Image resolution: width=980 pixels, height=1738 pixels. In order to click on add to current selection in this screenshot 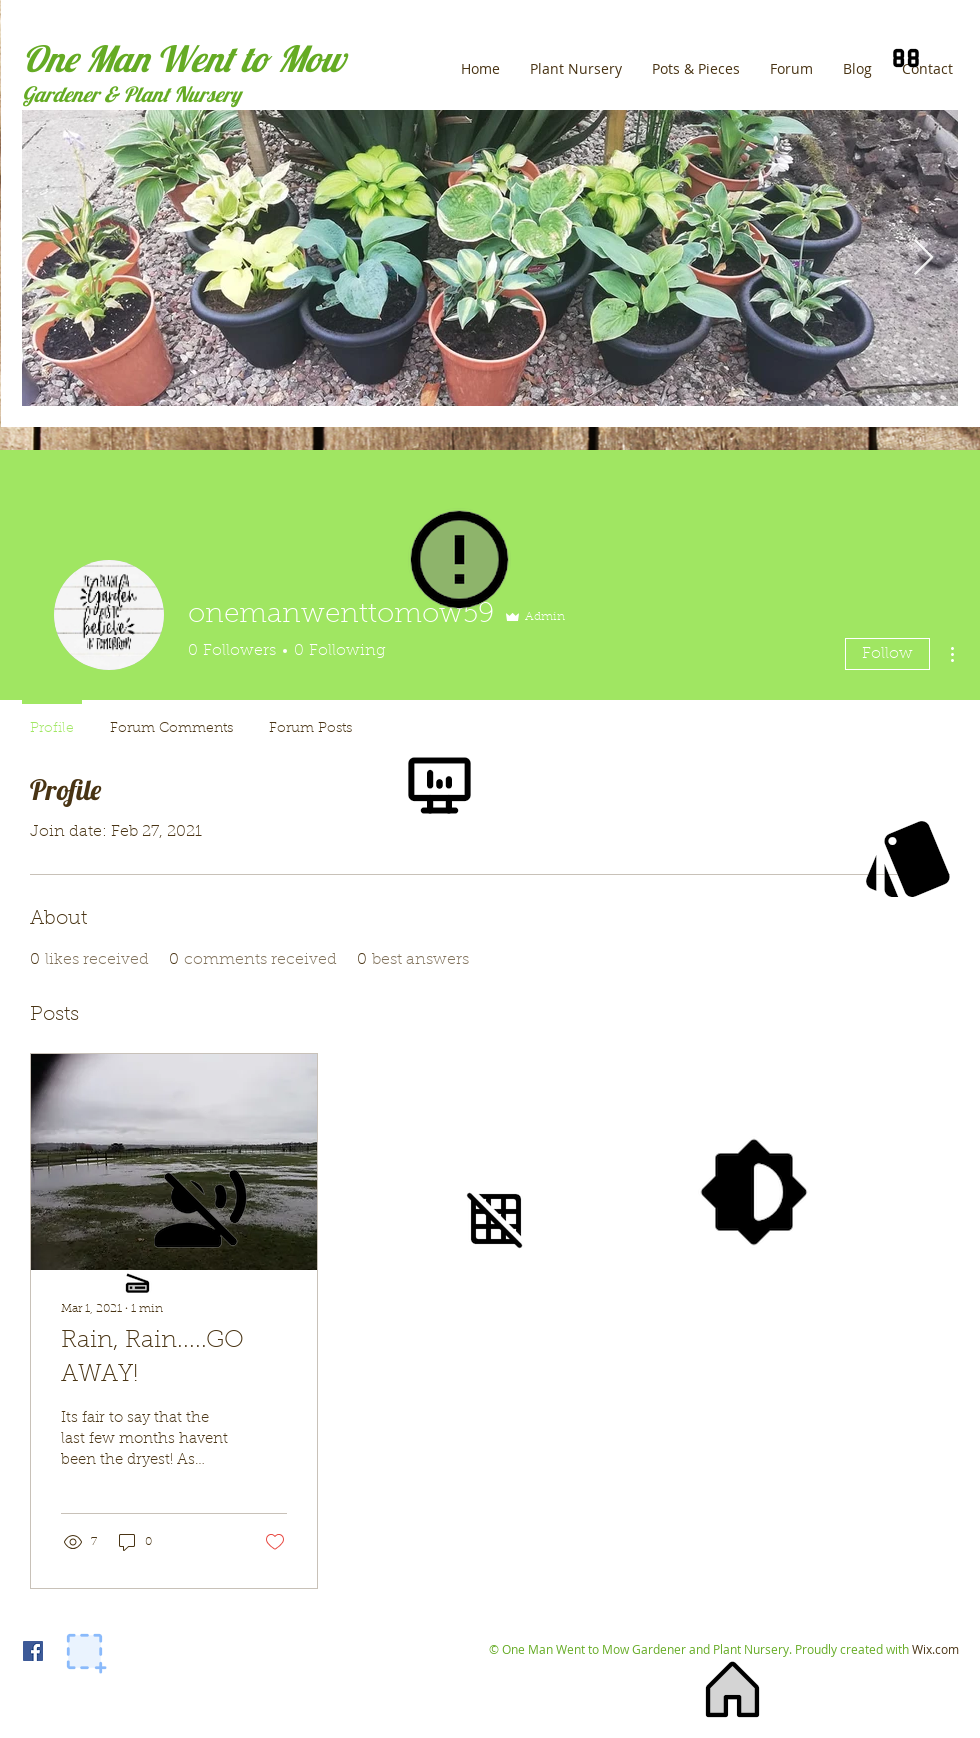, I will do `click(84, 1651)`.